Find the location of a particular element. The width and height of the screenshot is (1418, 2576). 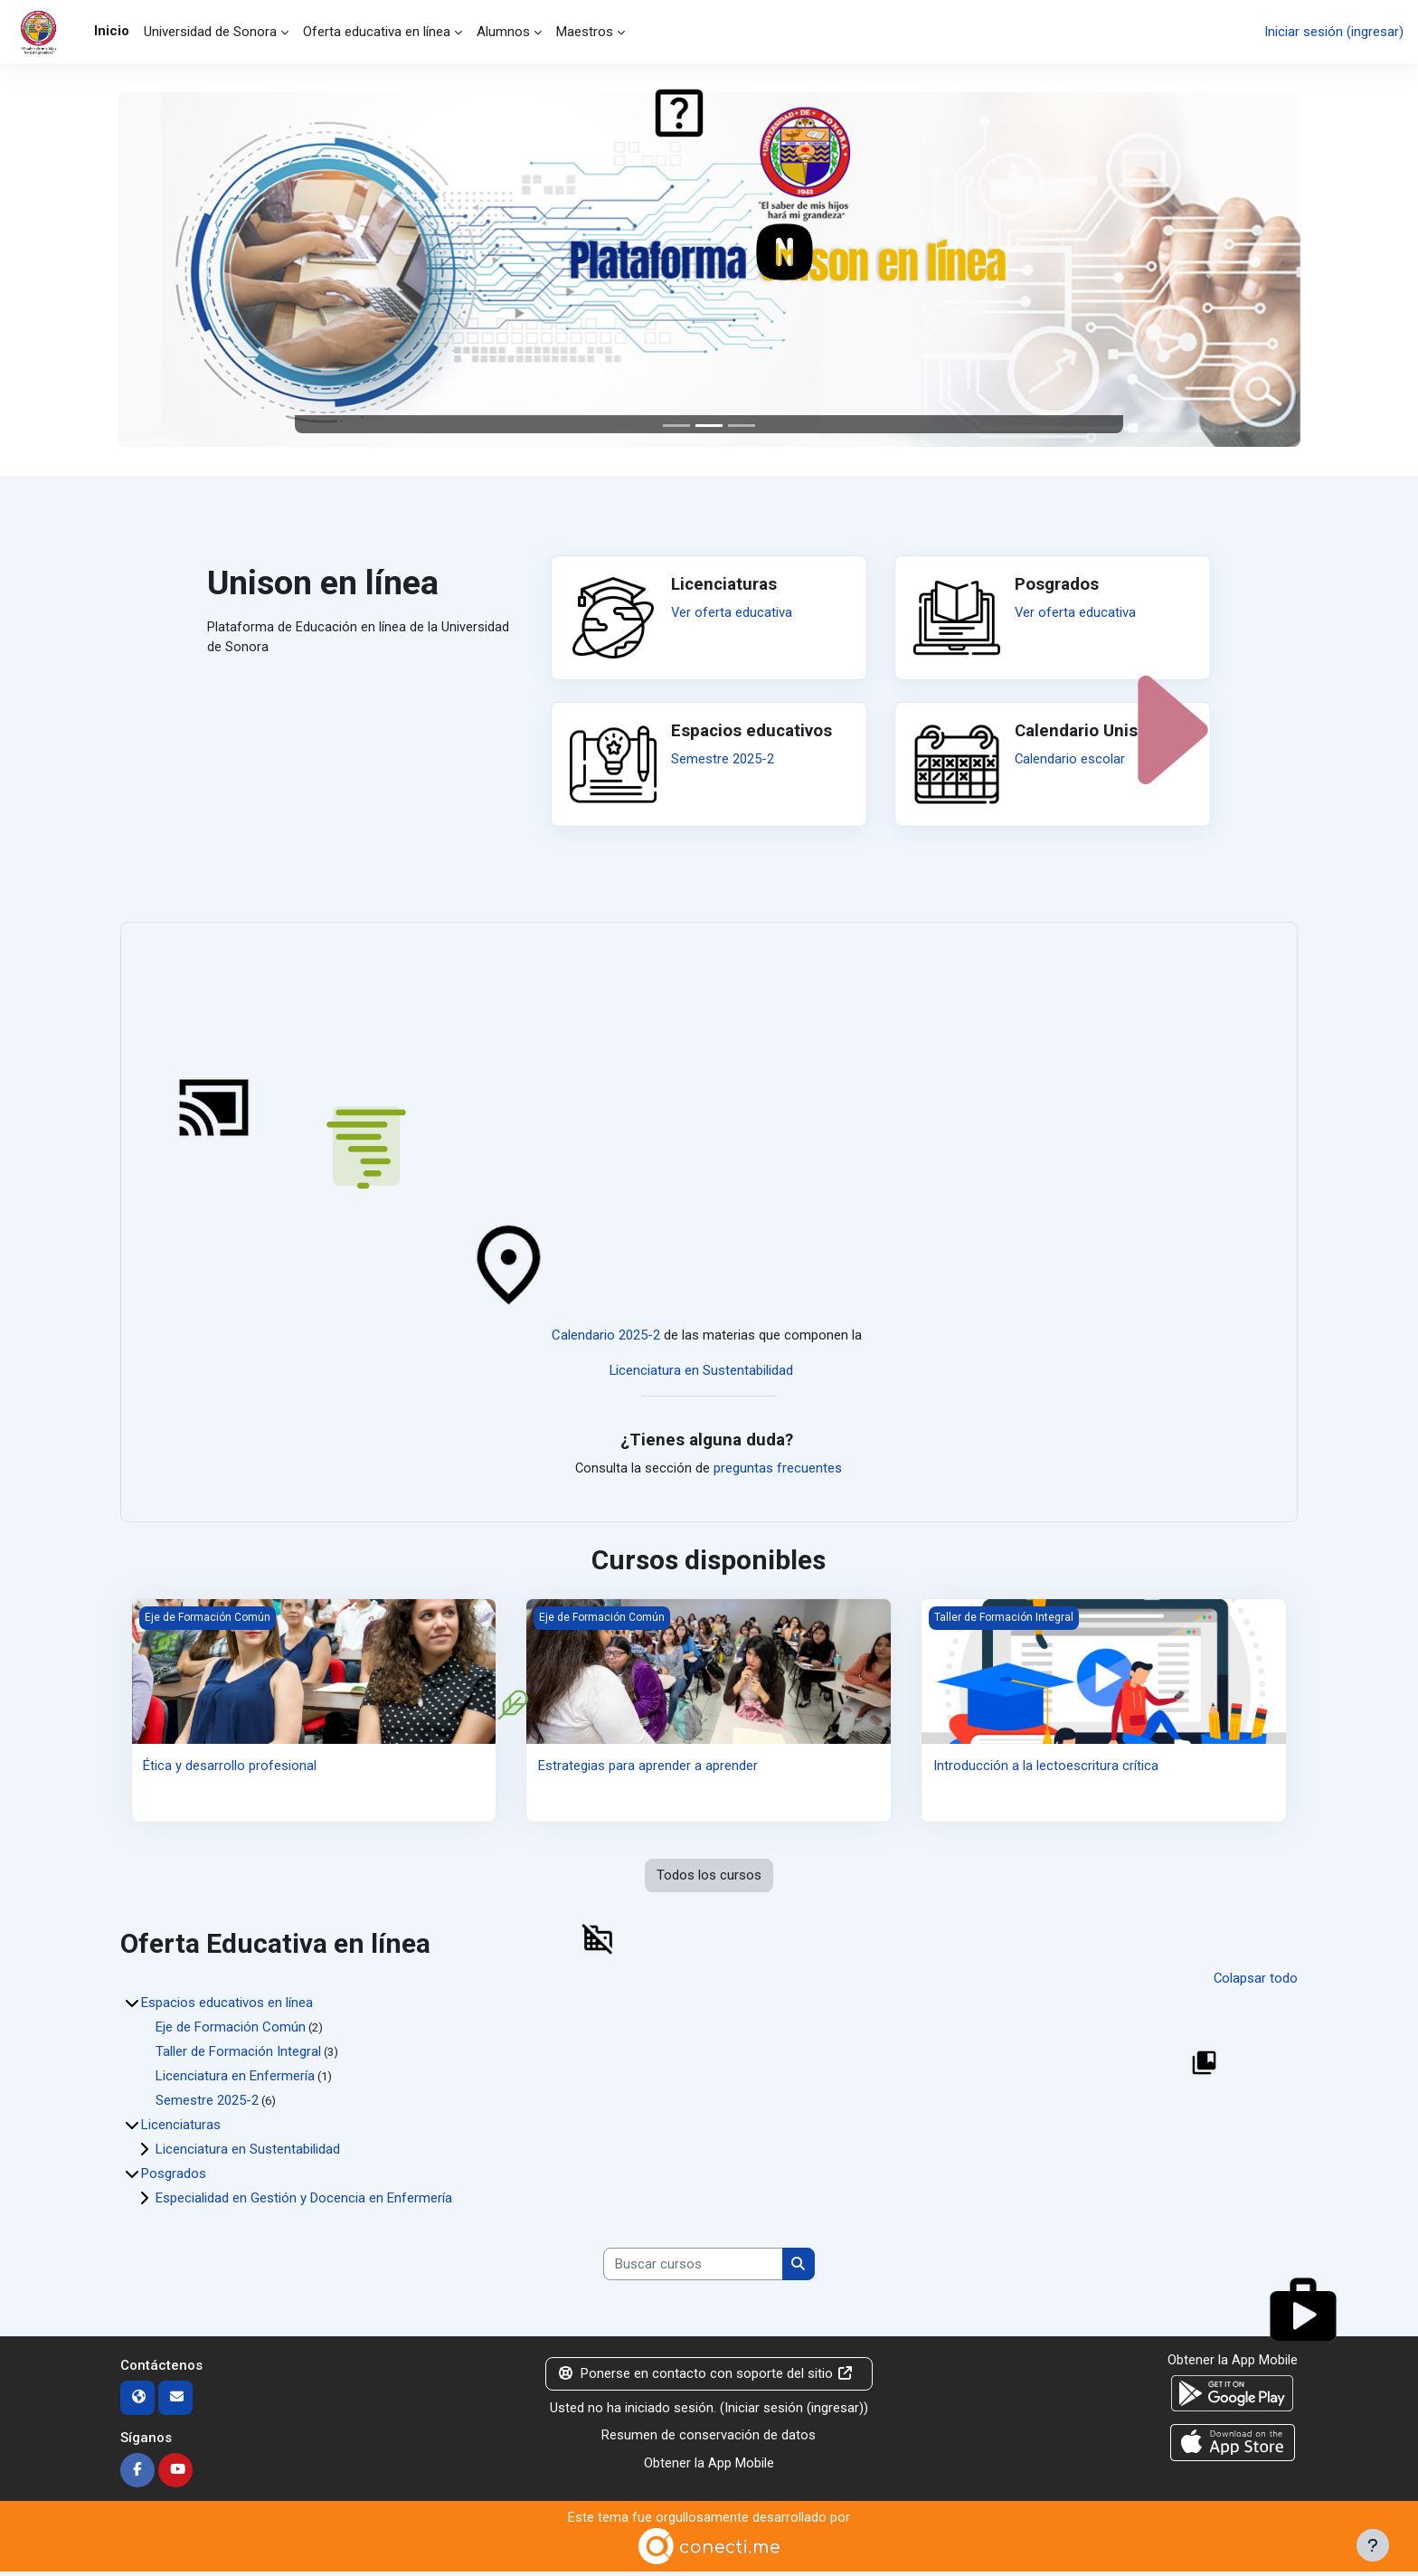

indicates active casting connection to a display is located at coordinates (213, 1107).